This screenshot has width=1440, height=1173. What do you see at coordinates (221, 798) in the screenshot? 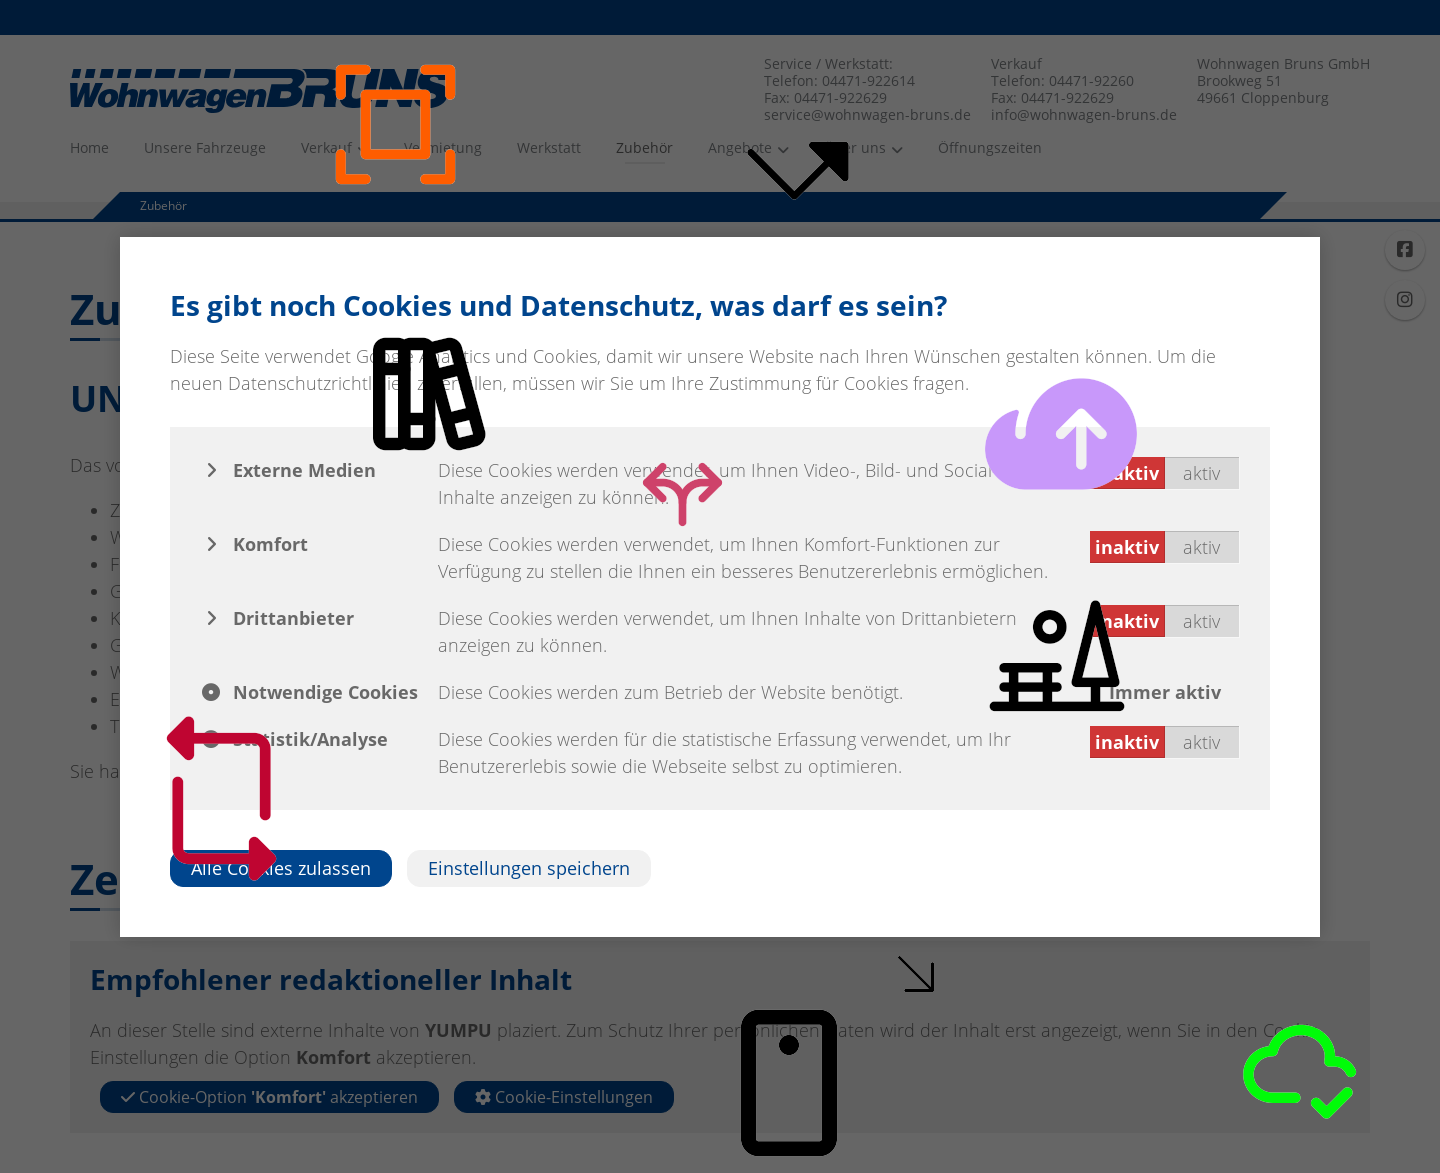
I see `rotate device orientation` at bounding box center [221, 798].